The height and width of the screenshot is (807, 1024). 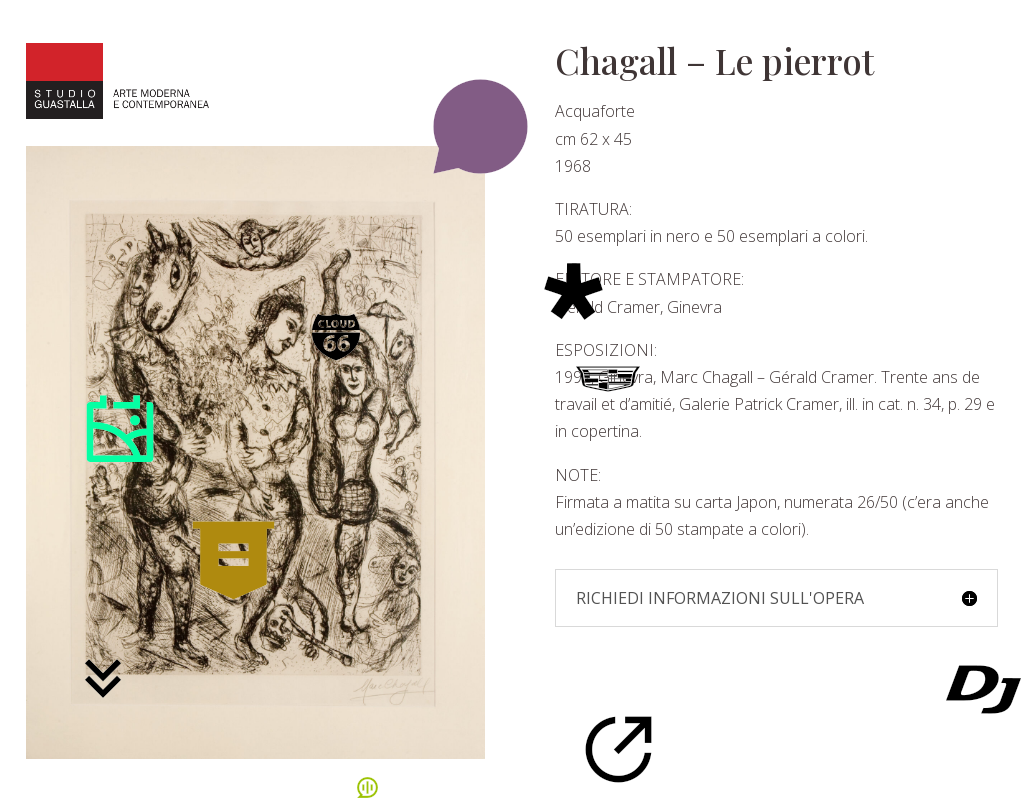 What do you see at coordinates (983, 689) in the screenshot?
I see `pioneer dj brand logo` at bounding box center [983, 689].